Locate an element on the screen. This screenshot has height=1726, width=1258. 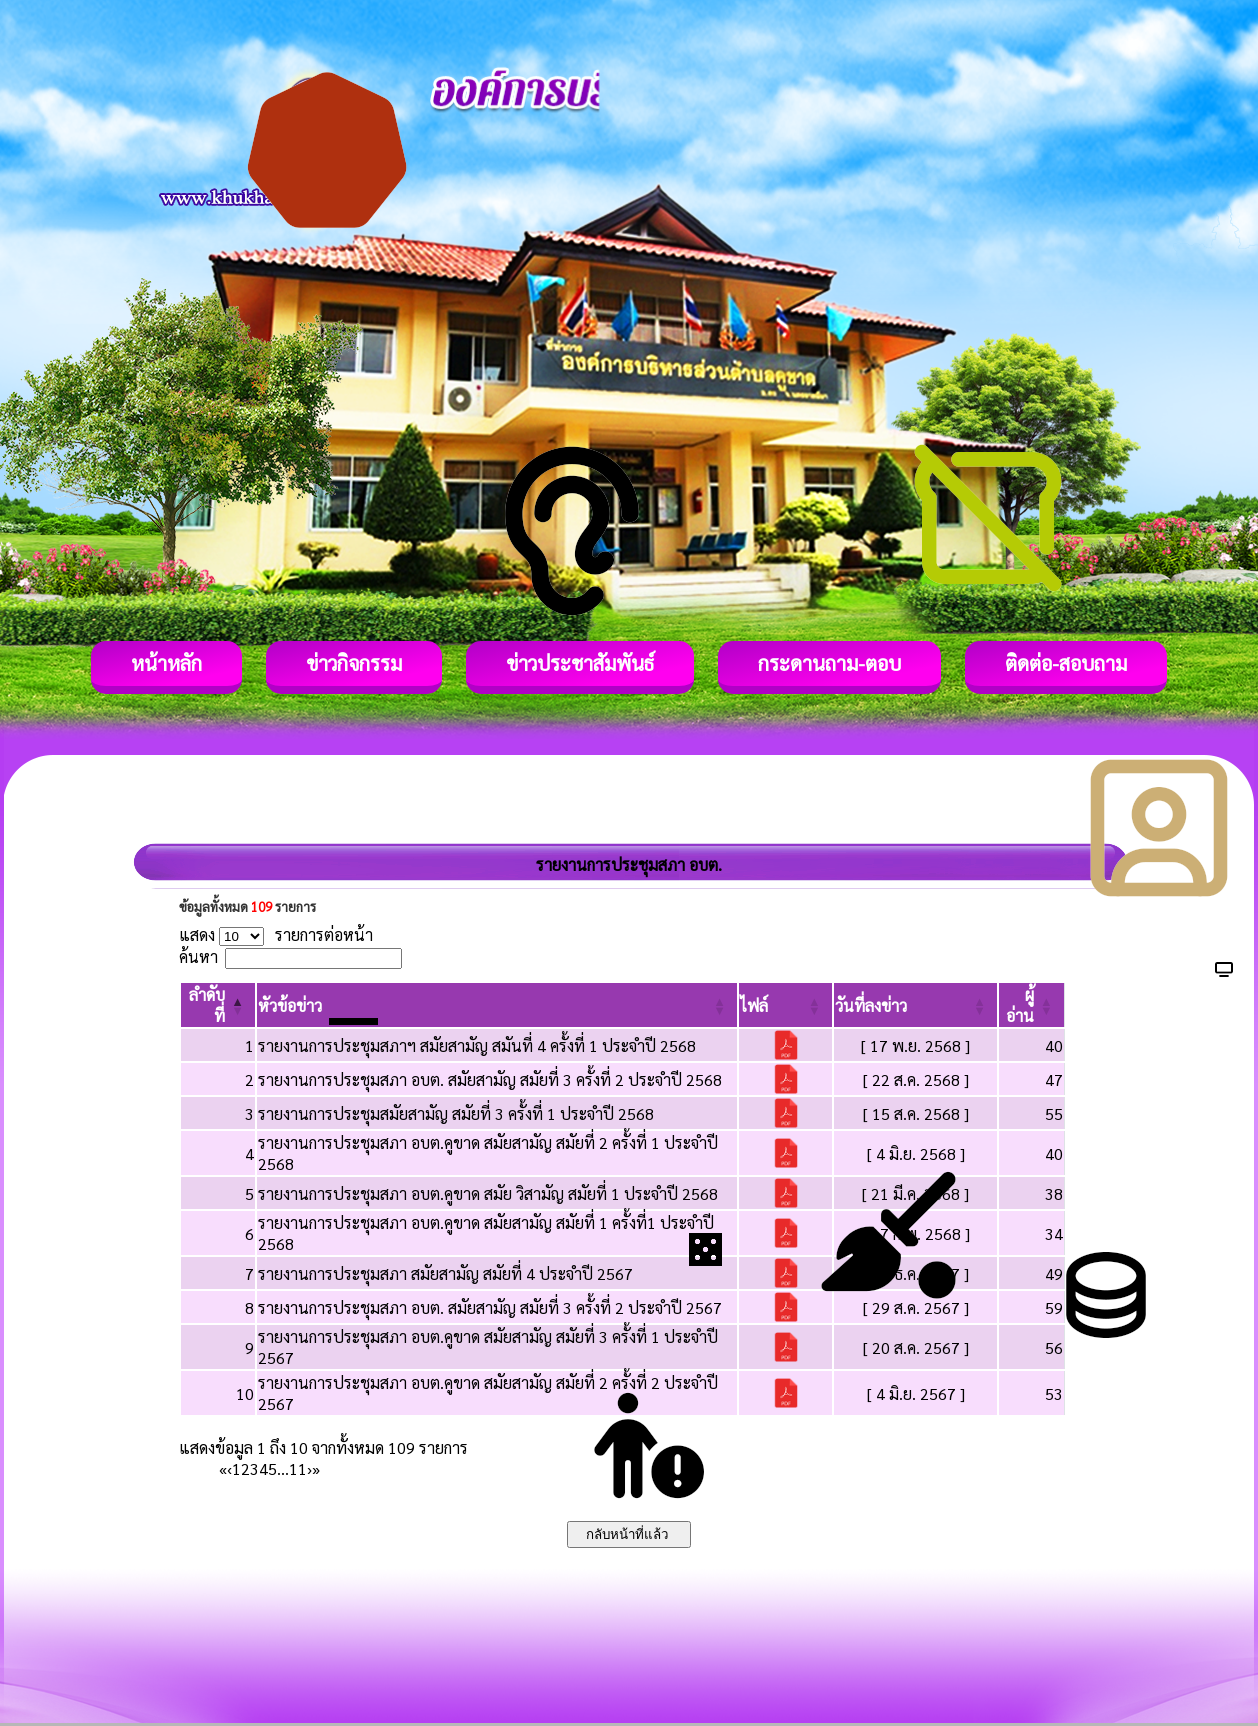
access audio or hearing settings is located at coordinates (572, 531).